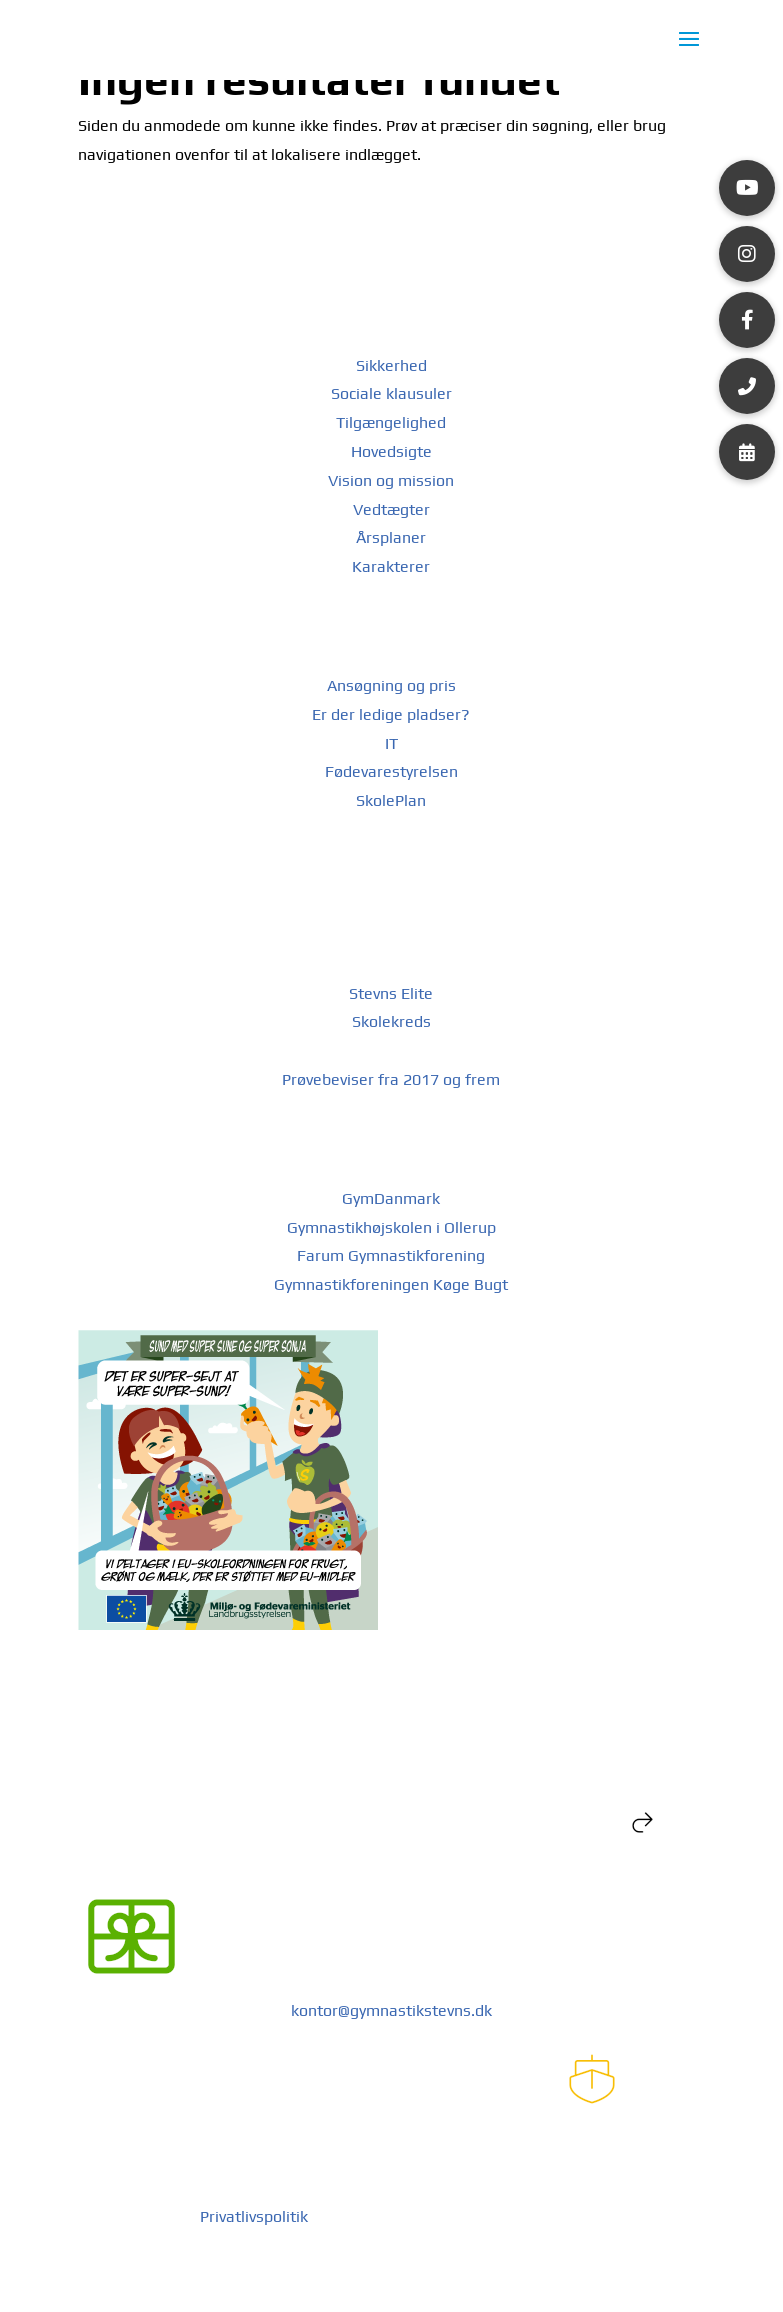 Image resolution: width=783 pixels, height=2312 pixels. Describe the element at coordinates (592, 2079) in the screenshot. I see `access boat or ferry services` at that location.